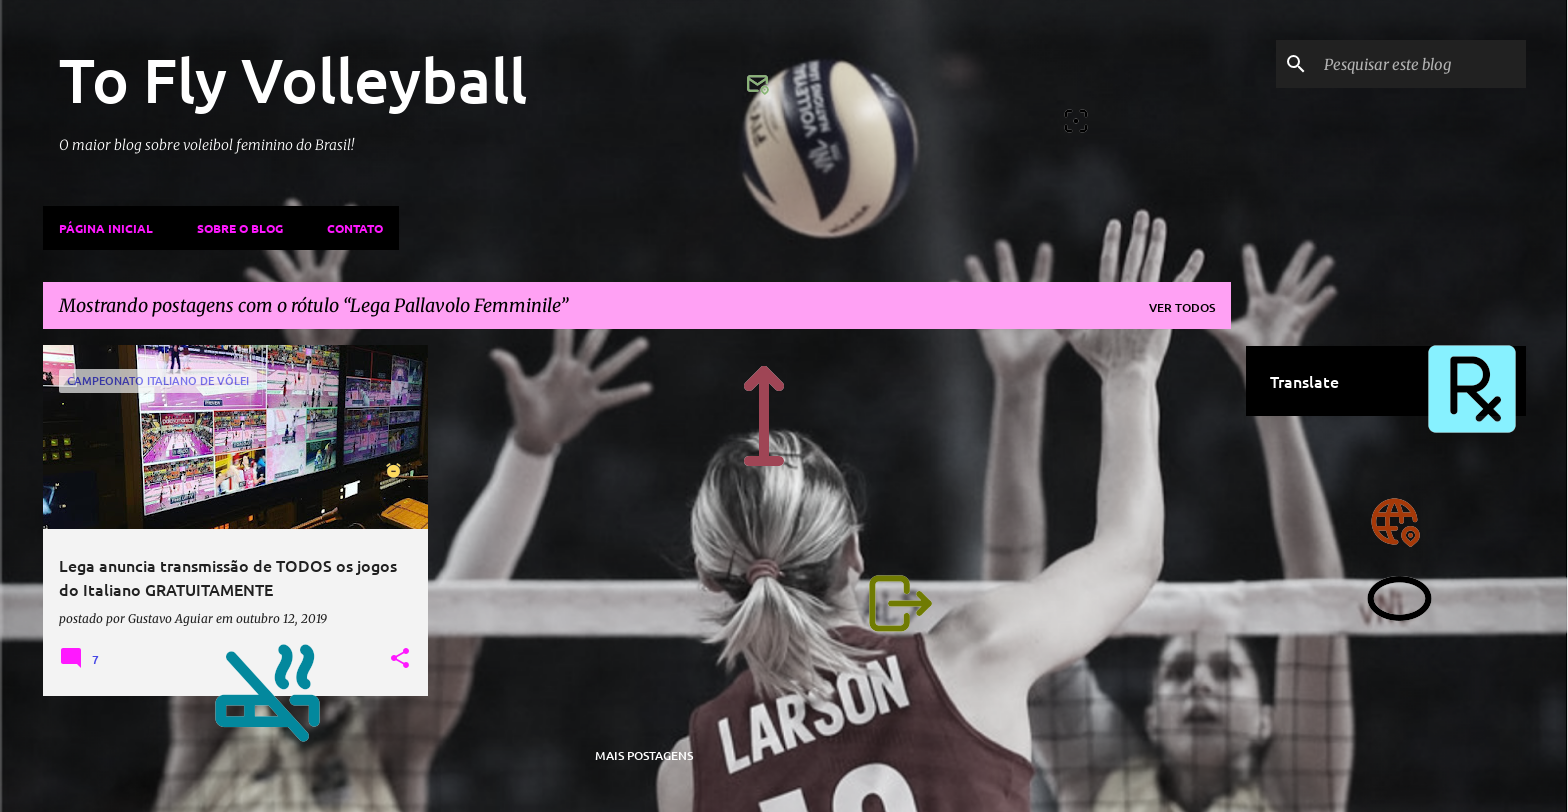 This screenshot has height=812, width=1568. I want to click on remove or delete an alarm, so click(393, 470).